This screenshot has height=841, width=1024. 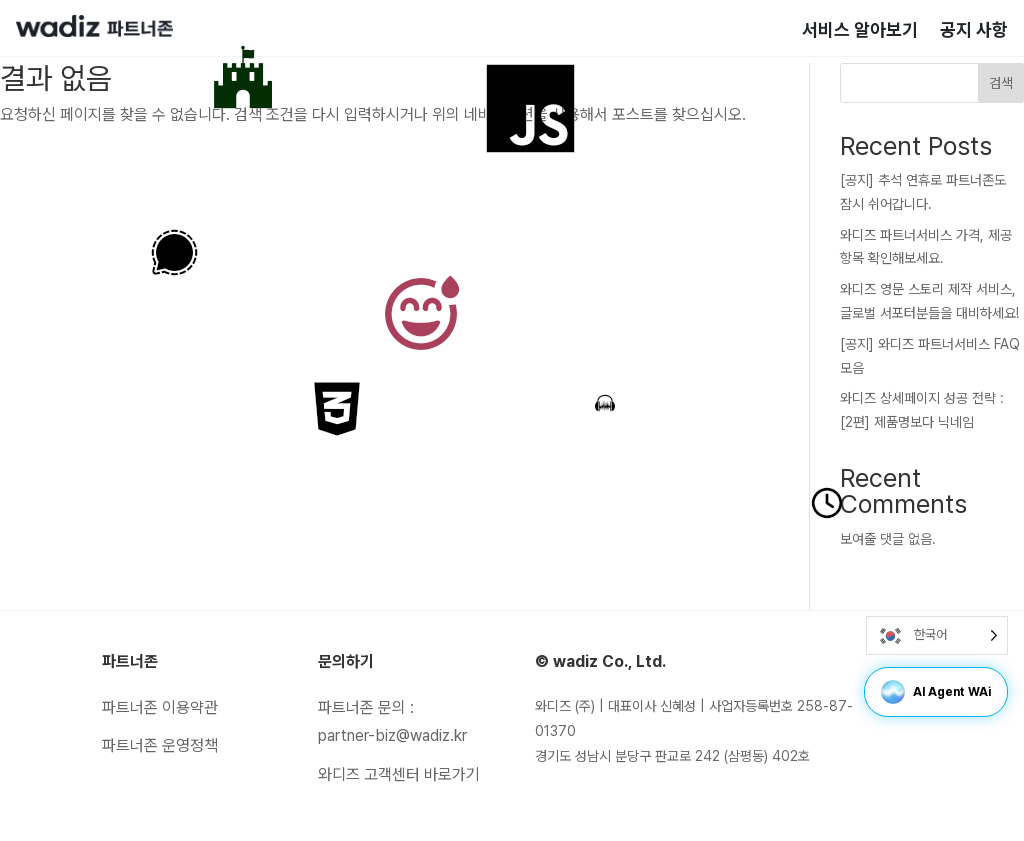 What do you see at coordinates (337, 409) in the screenshot?
I see `indicates CSS3 styling or stylesheet functionality` at bounding box center [337, 409].